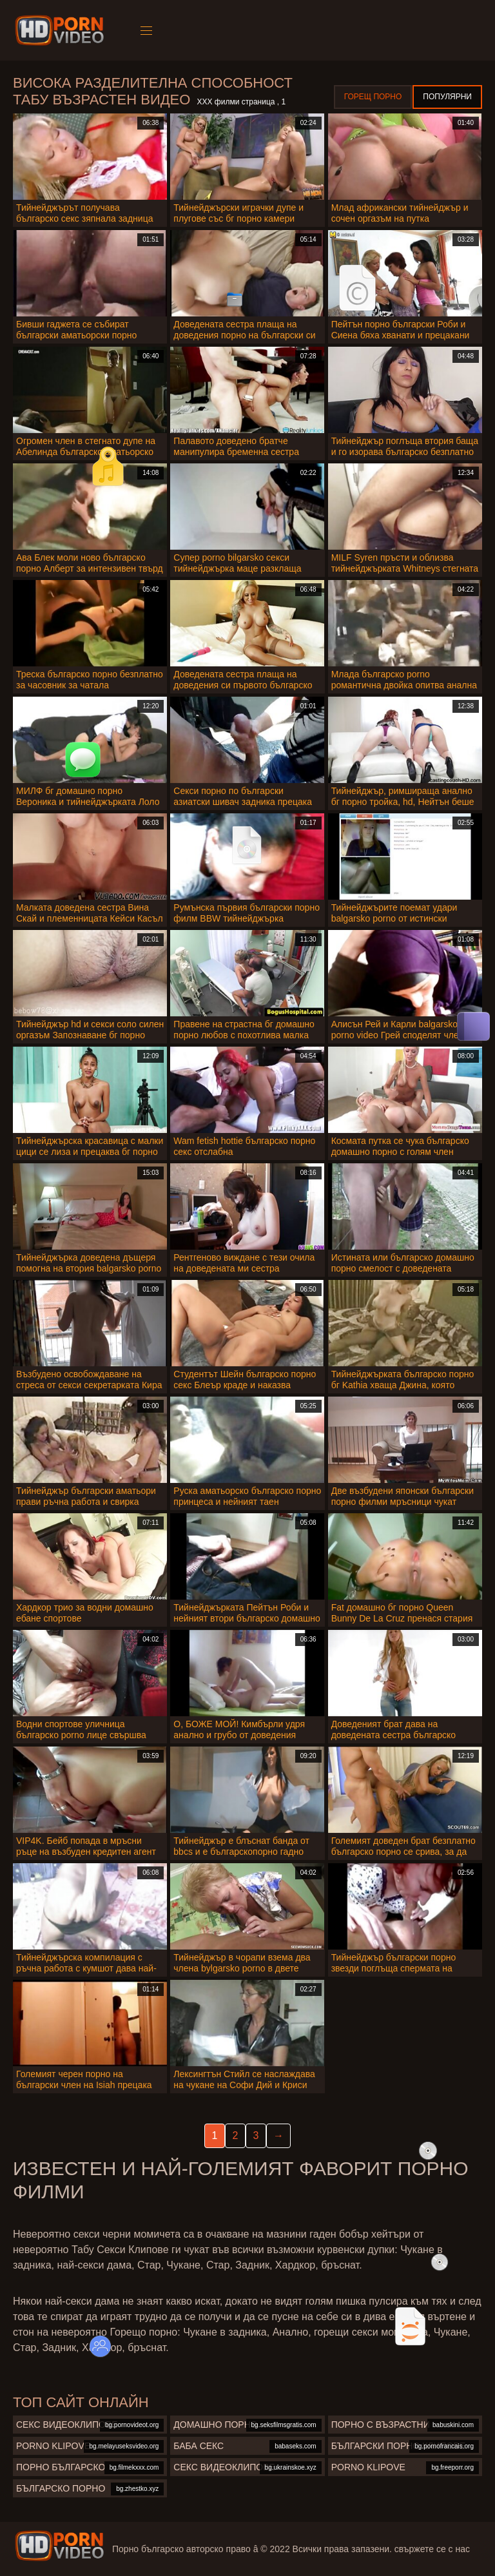 This screenshot has width=495, height=2576. Describe the element at coordinates (82, 759) in the screenshot. I see `open the messages app` at that location.